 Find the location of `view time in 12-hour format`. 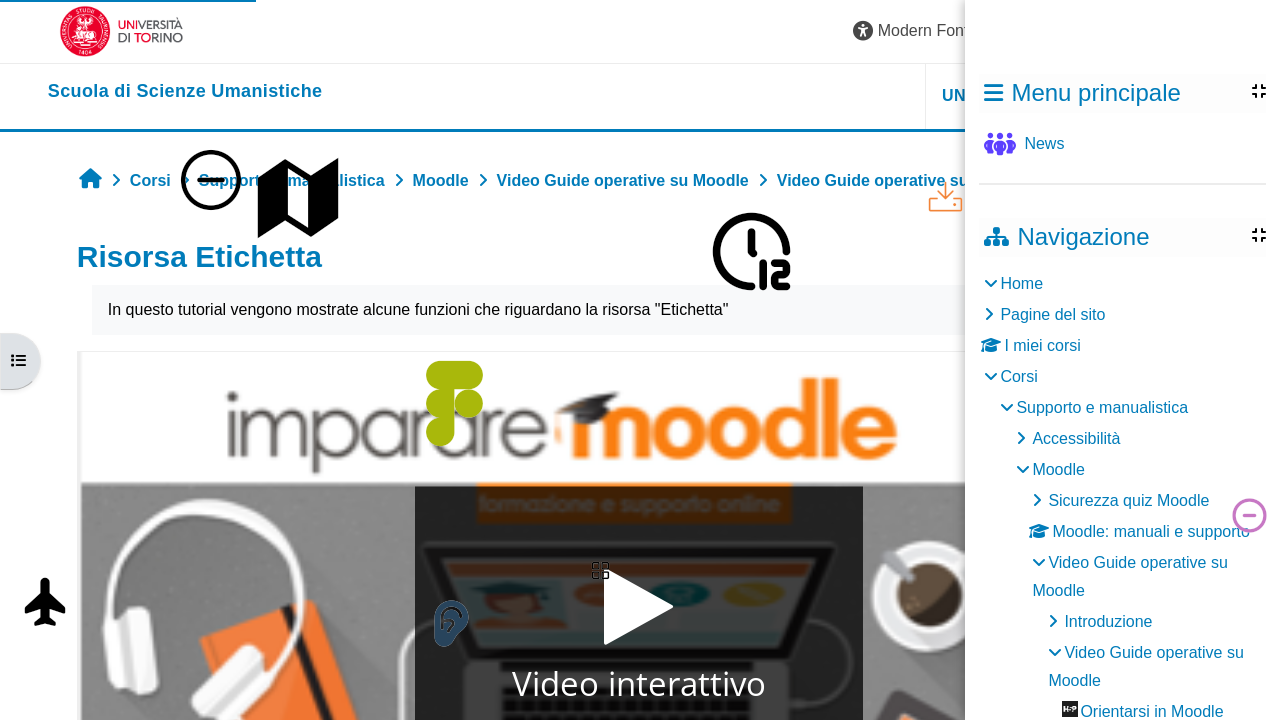

view time in 12-hour format is located at coordinates (751, 251).